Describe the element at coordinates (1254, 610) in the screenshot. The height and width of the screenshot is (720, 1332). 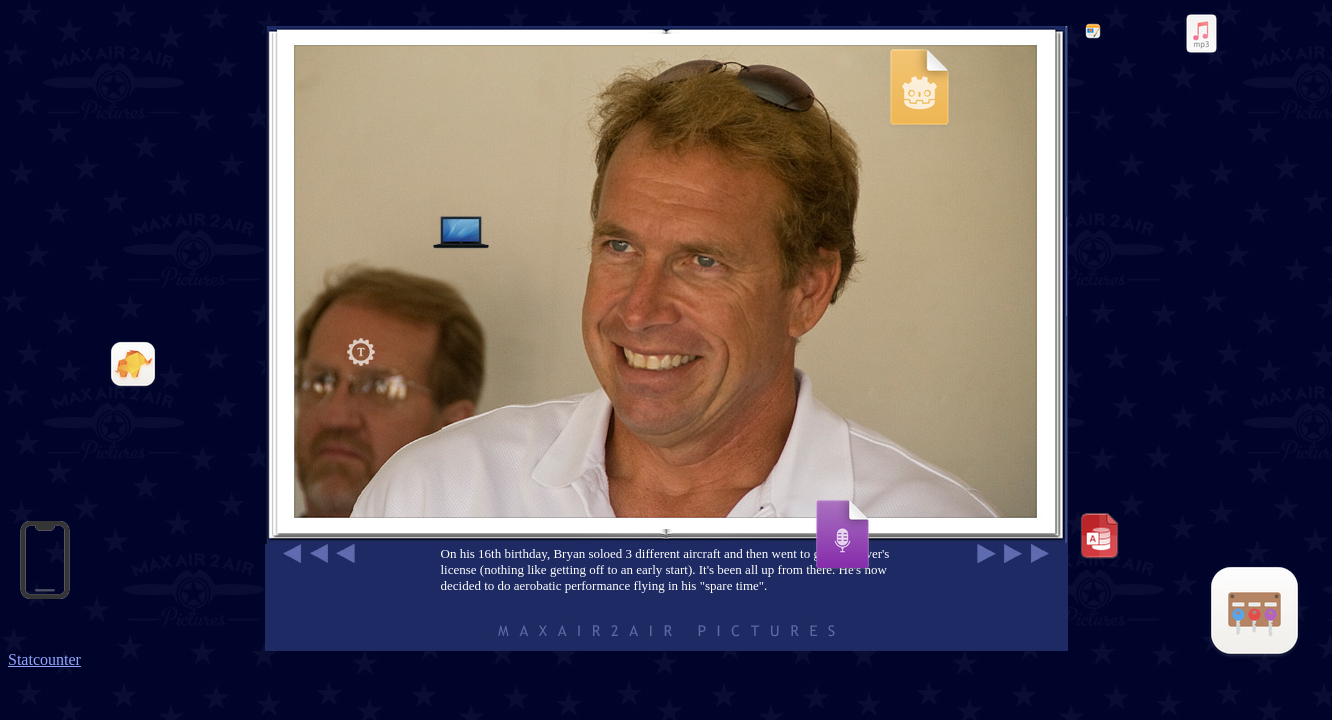
I see `open keyrack password manager` at that location.